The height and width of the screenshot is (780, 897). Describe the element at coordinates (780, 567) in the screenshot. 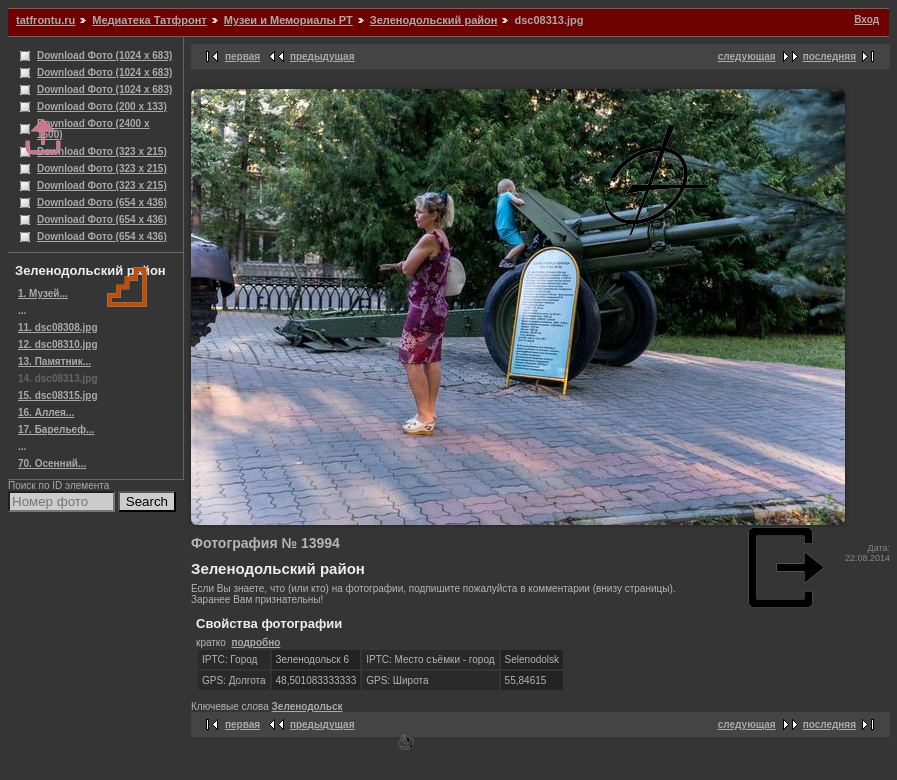

I see `log out of your account` at that location.